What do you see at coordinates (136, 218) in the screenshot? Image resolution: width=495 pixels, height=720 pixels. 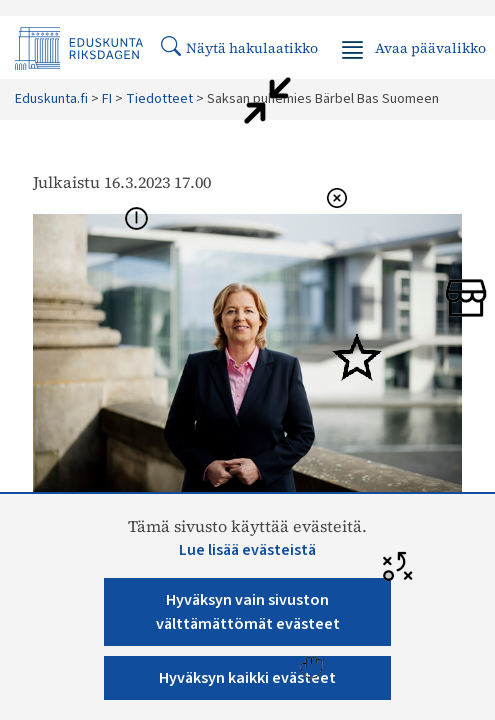 I see `indicates 6 o'clock time` at bounding box center [136, 218].